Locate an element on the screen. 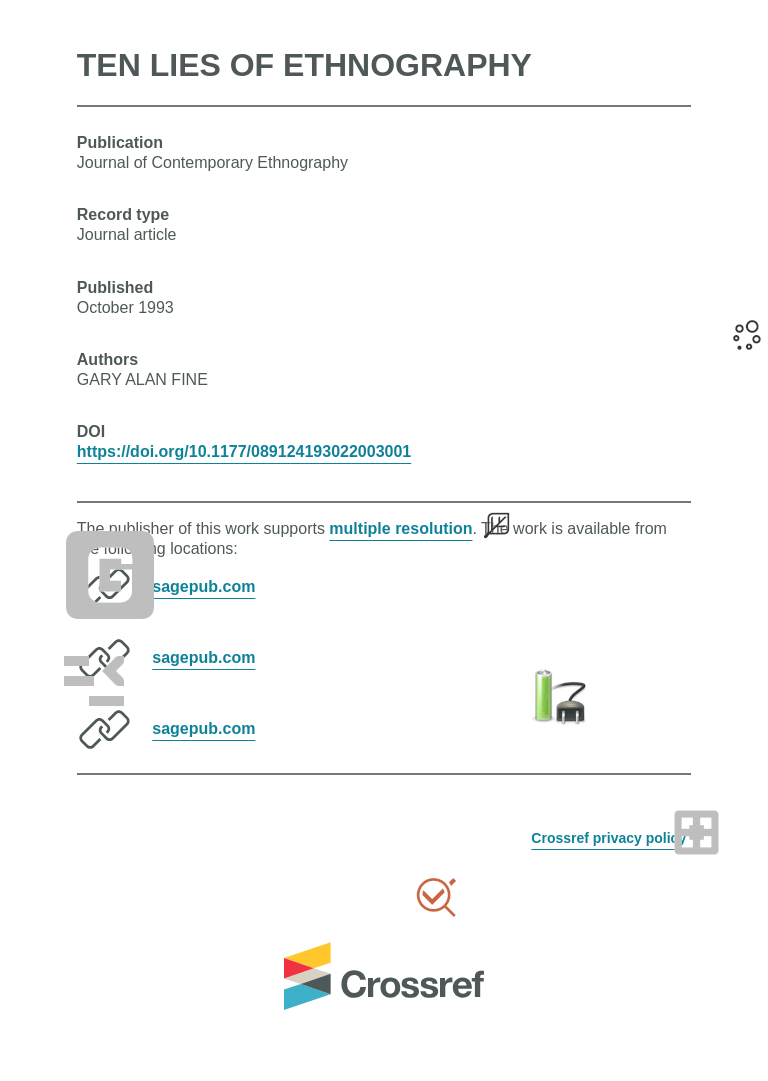 This screenshot has width=768, height=1081. battery fully charged and connected to power is located at coordinates (557, 695).